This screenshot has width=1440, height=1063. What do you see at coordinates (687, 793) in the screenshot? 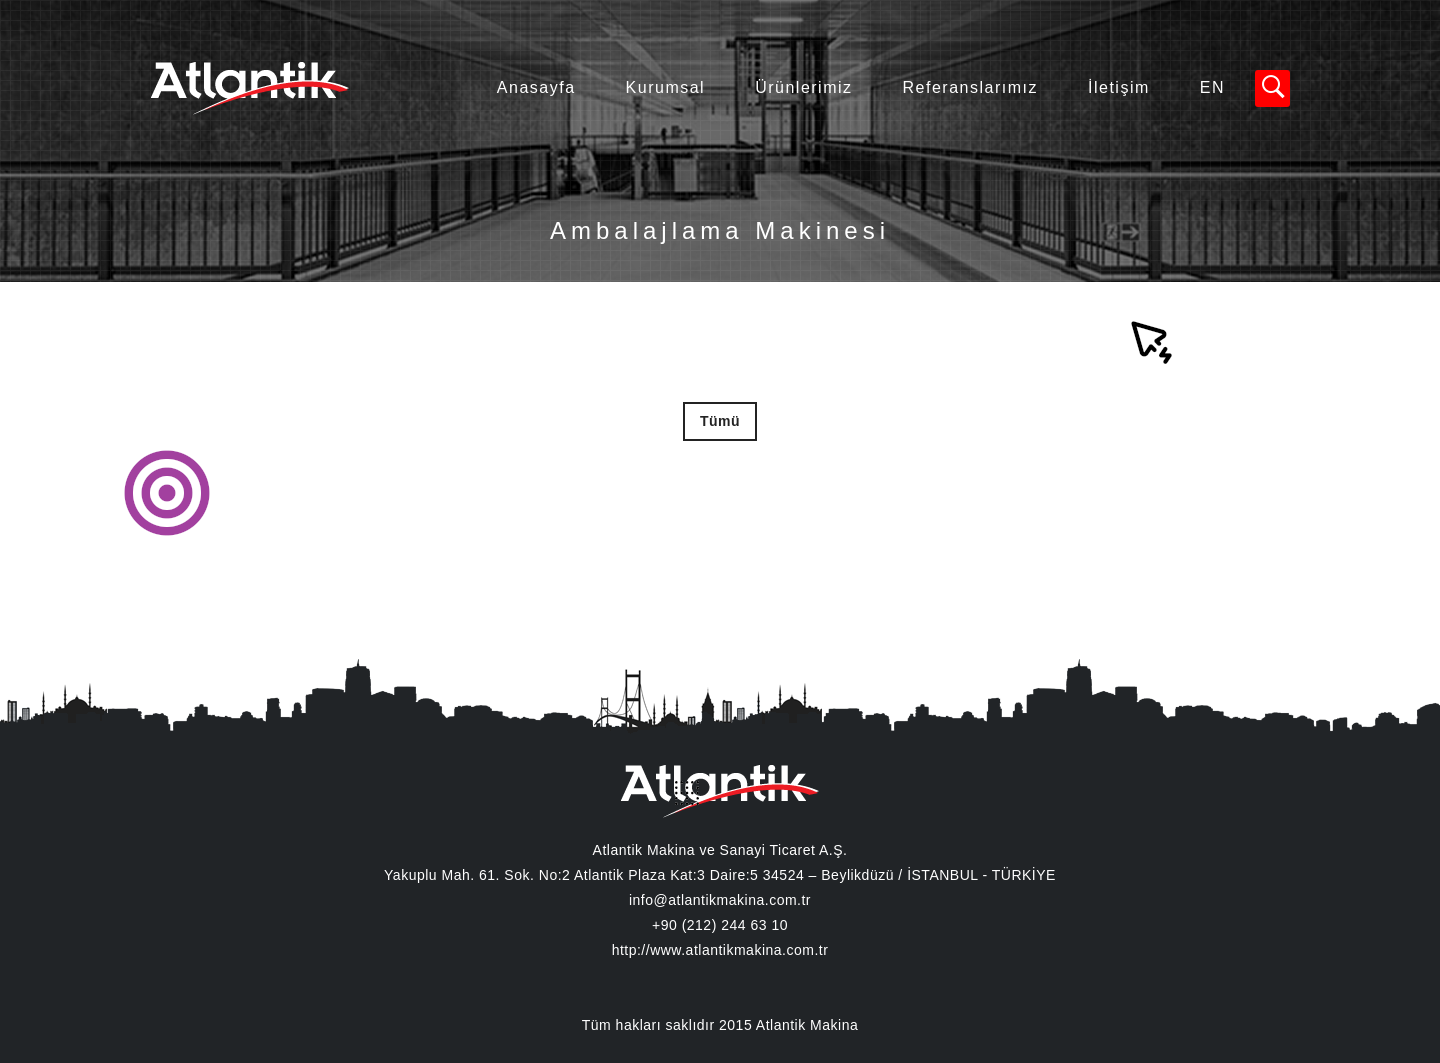
I see `remove all borders from selected element` at bounding box center [687, 793].